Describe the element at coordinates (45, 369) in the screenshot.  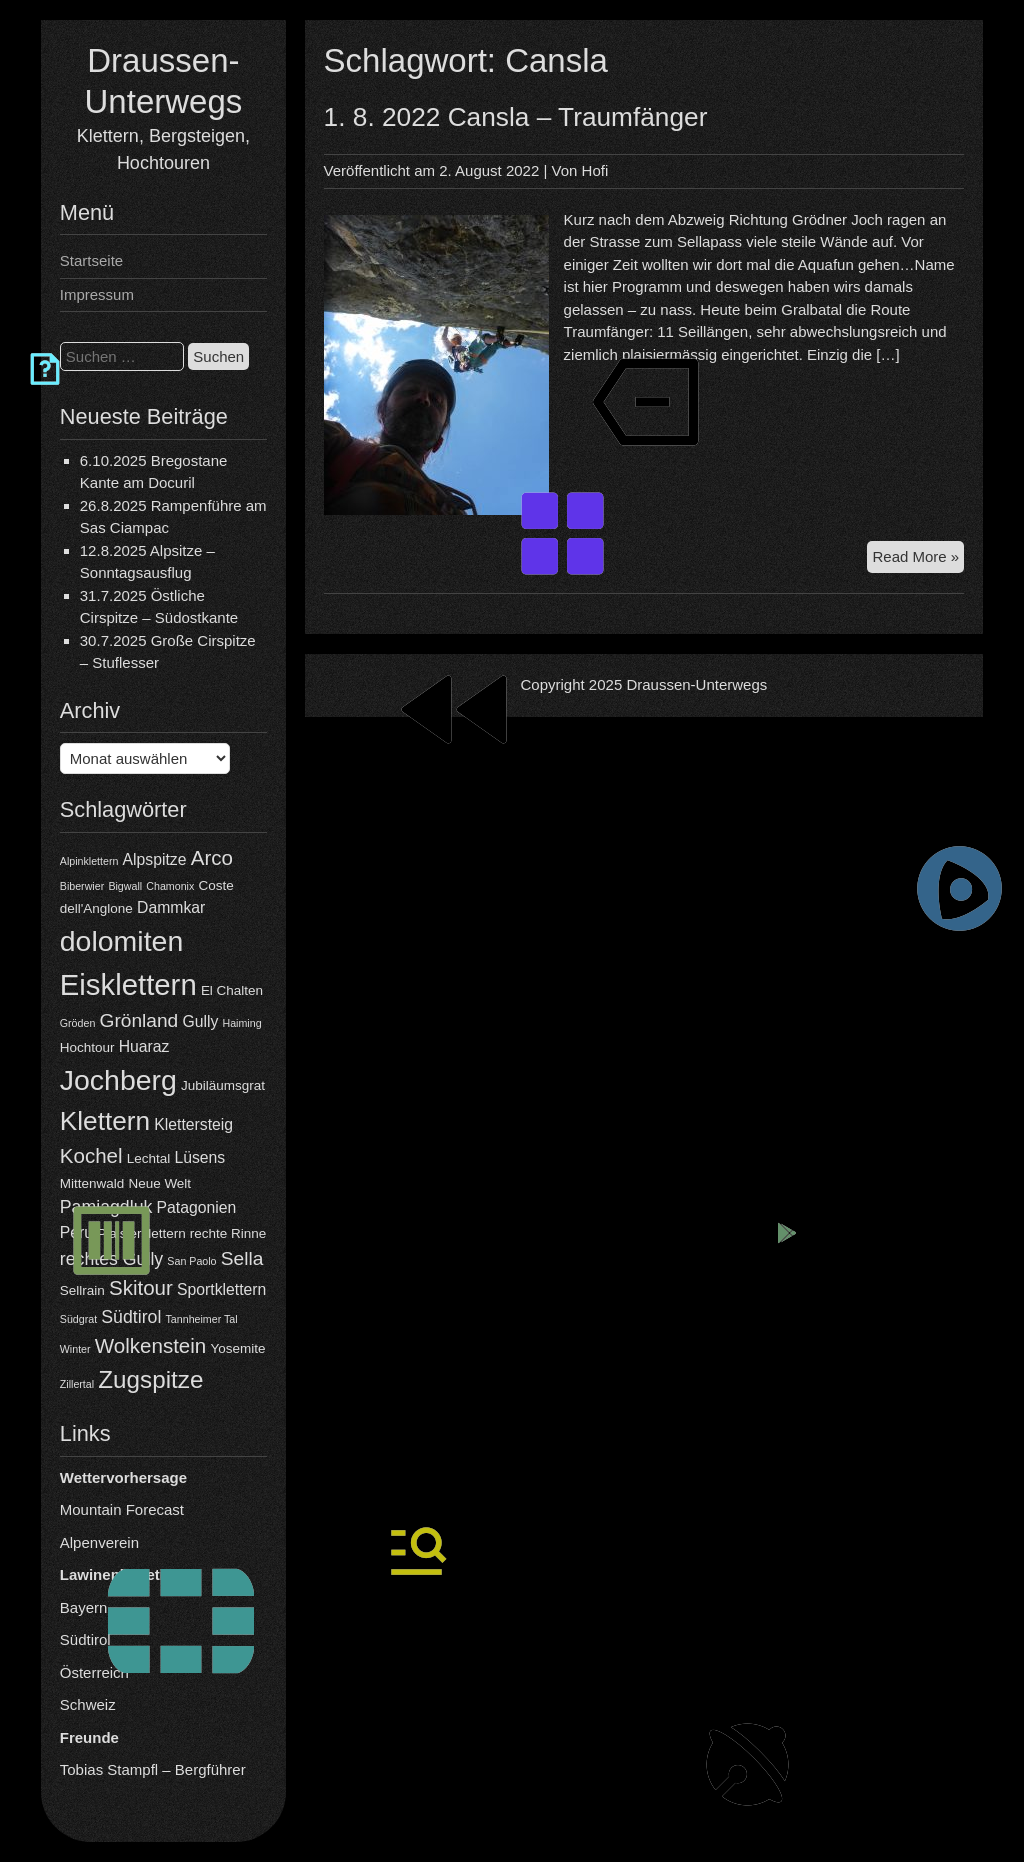
I see `unknown or unrecognized file type` at that location.